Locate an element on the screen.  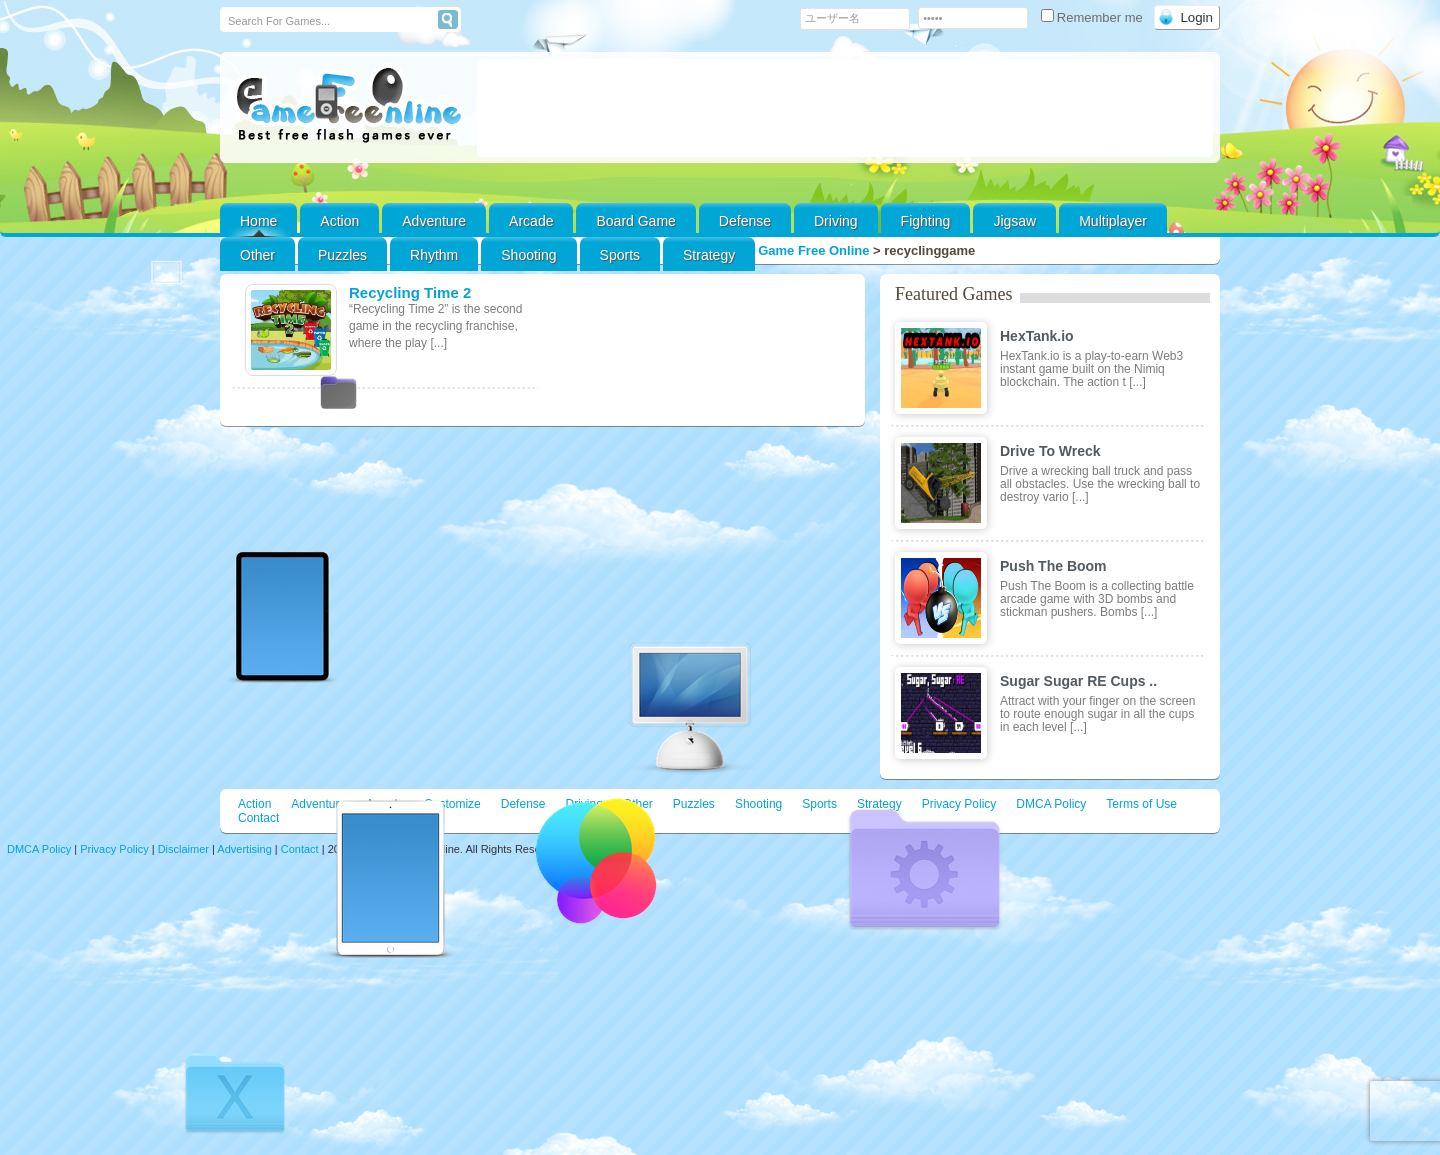
open smart folder with automated sorting rules is located at coordinates (924, 868).